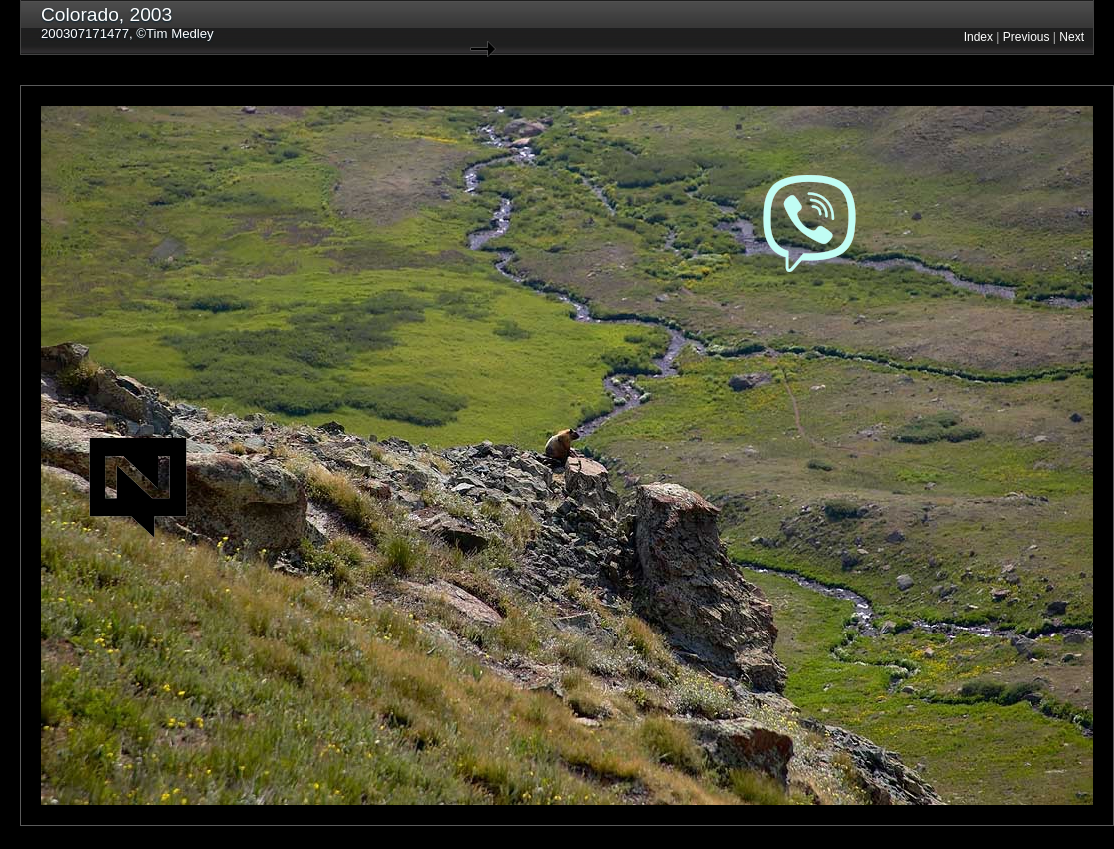  What do you see at coordinates (809, 223) in the screenshot?
I see `open viber messaging app` at bounding box center [809, 223].